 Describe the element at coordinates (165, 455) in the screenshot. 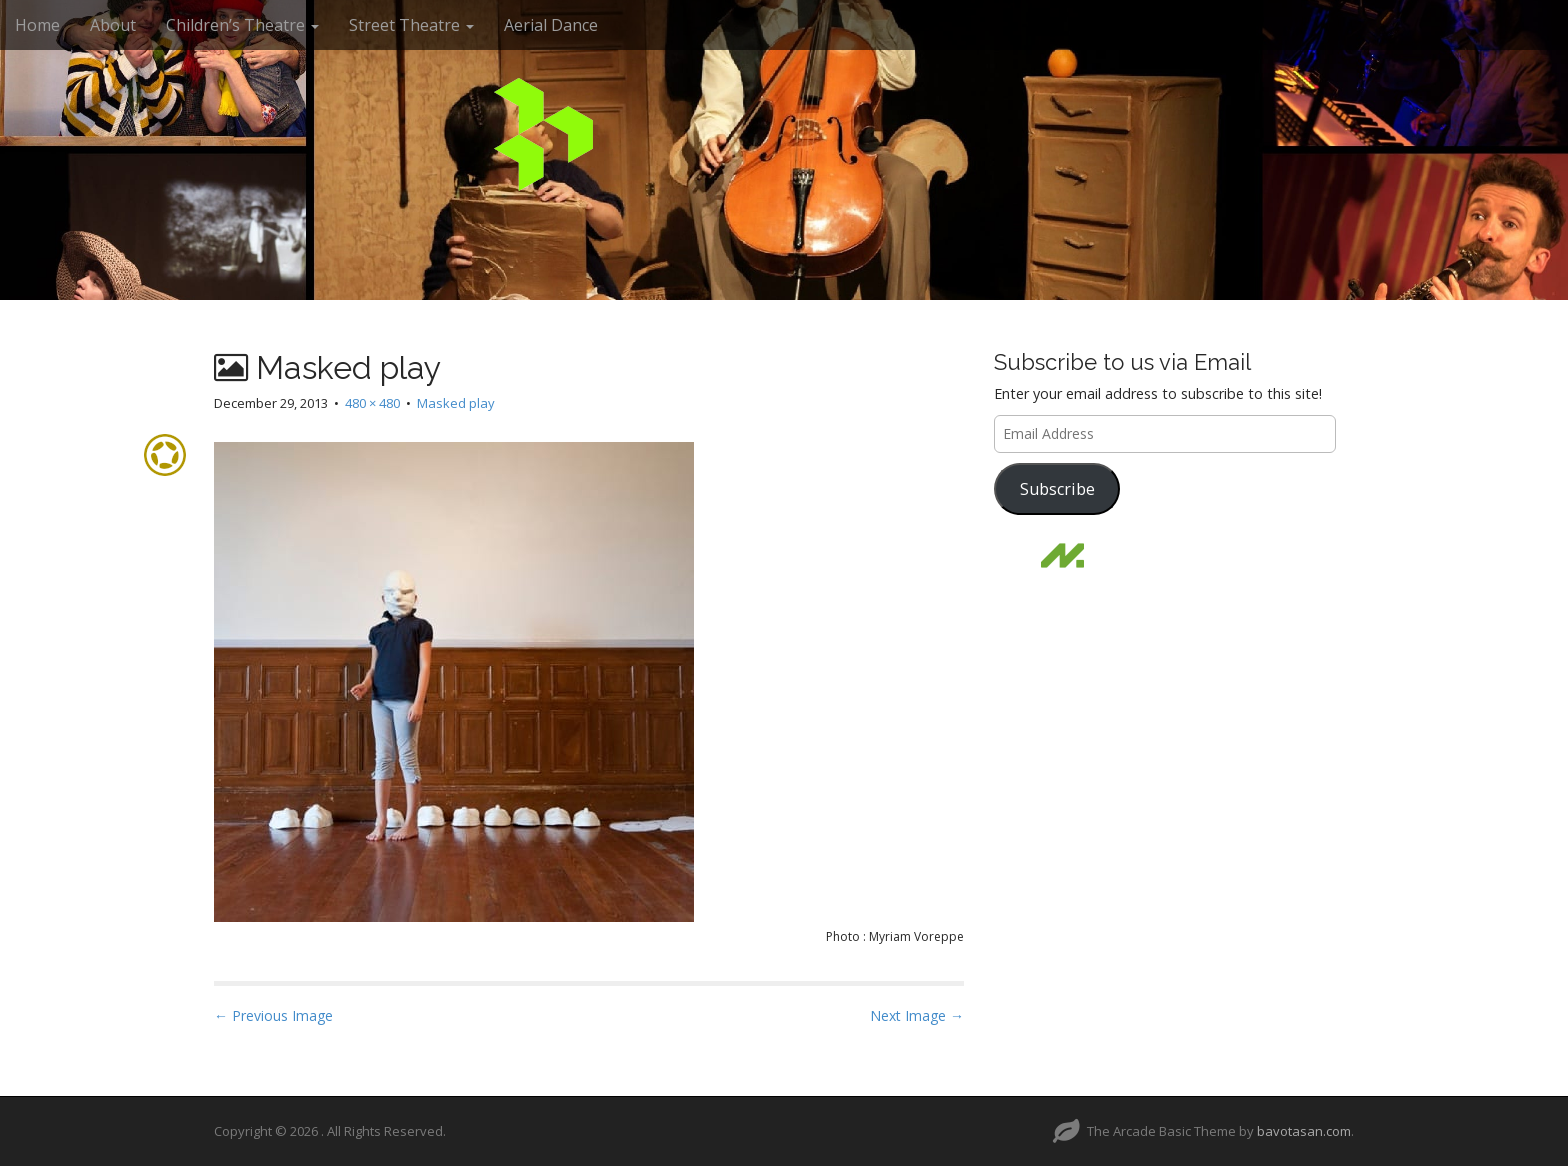

I see `corona engine logo` at that location.